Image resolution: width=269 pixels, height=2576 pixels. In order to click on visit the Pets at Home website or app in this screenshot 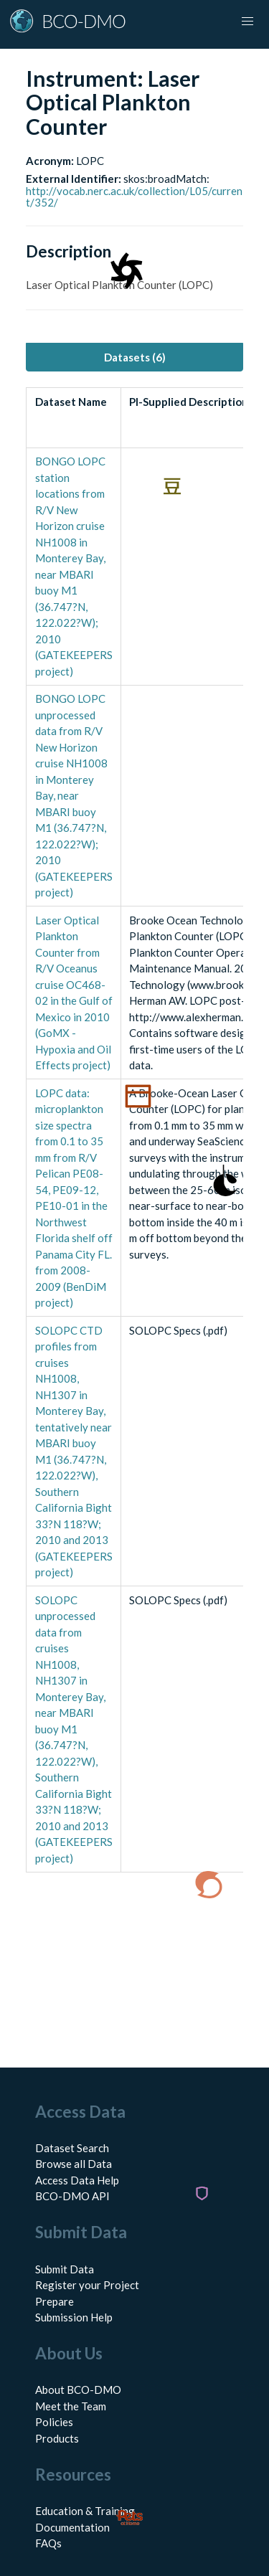, I will do `click(129, 2517)`.